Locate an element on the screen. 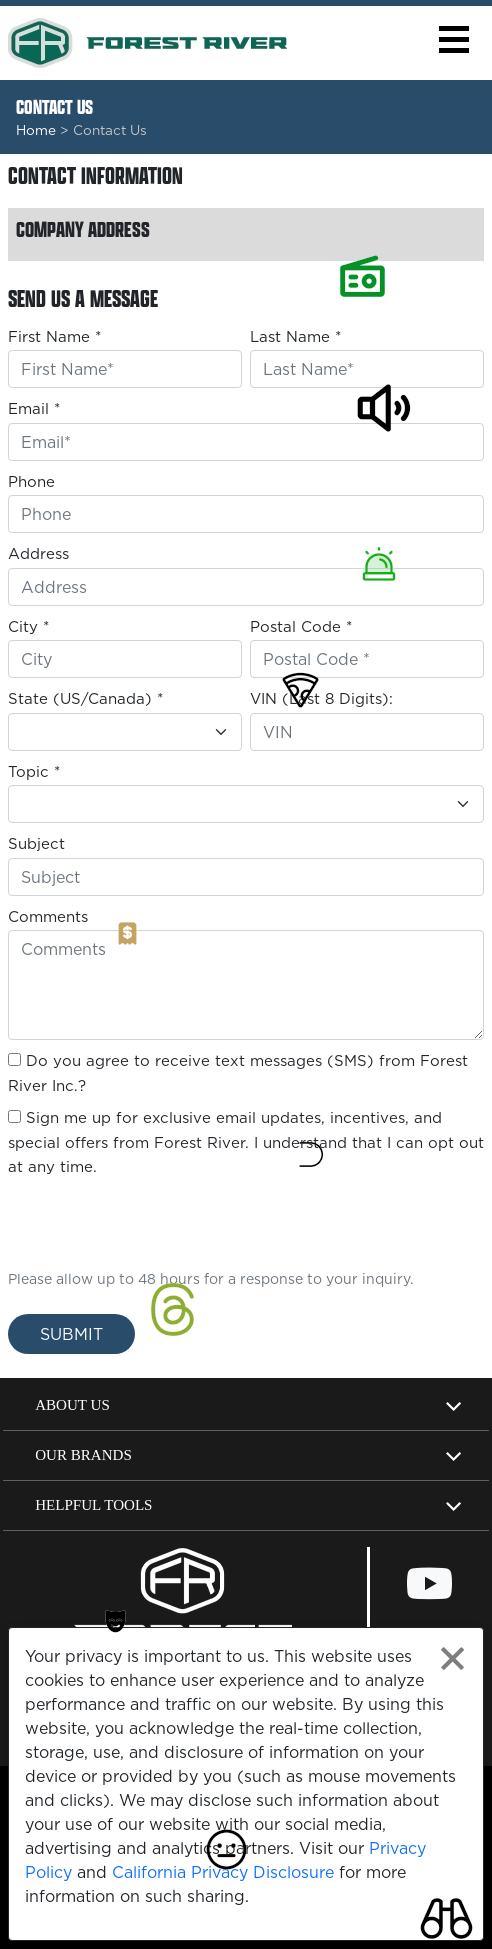 This screenshot has height=1949, width=492. volume is set to high is located at coordinates (383, 408).